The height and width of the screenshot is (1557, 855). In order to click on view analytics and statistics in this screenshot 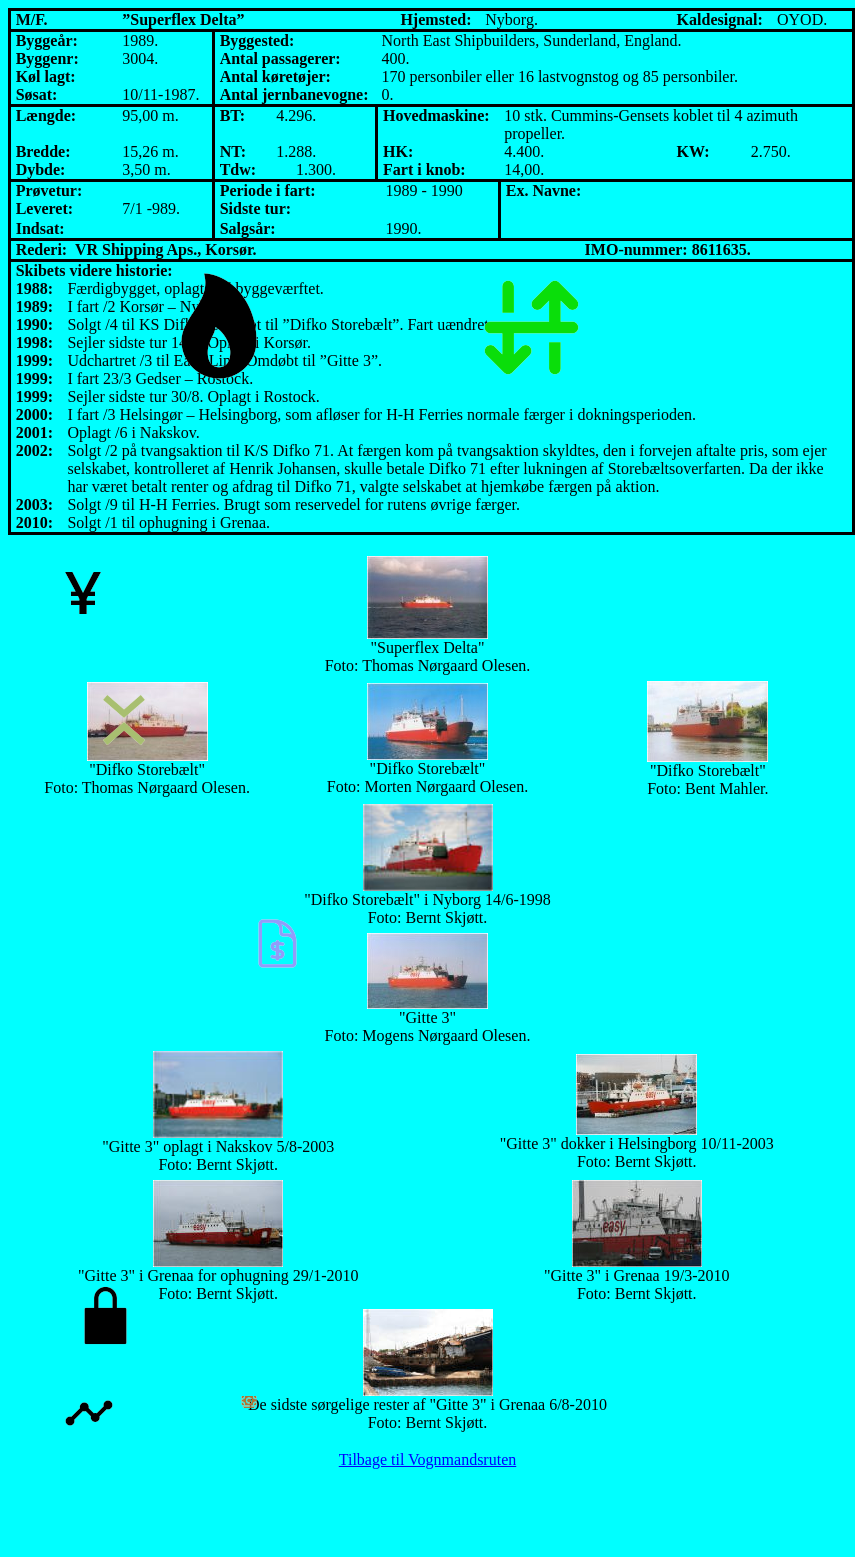, I will do `click(89, 1413)`.